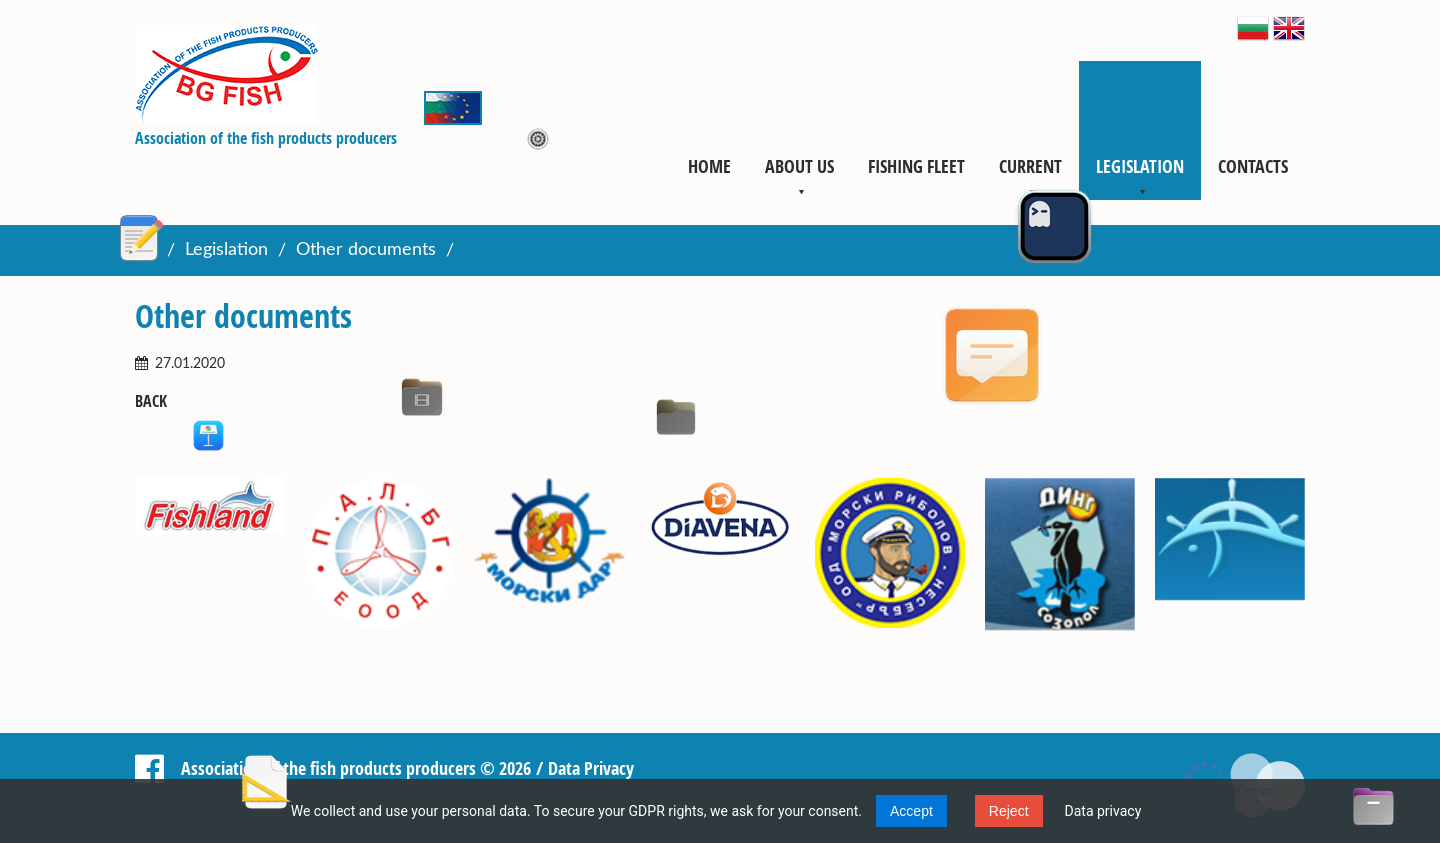 The image size is (1440, 843). What do you see at coordinates (1054, 226) in the screenshot?
I see `open ghostty terminal application` at bounding box center [1054, 226].